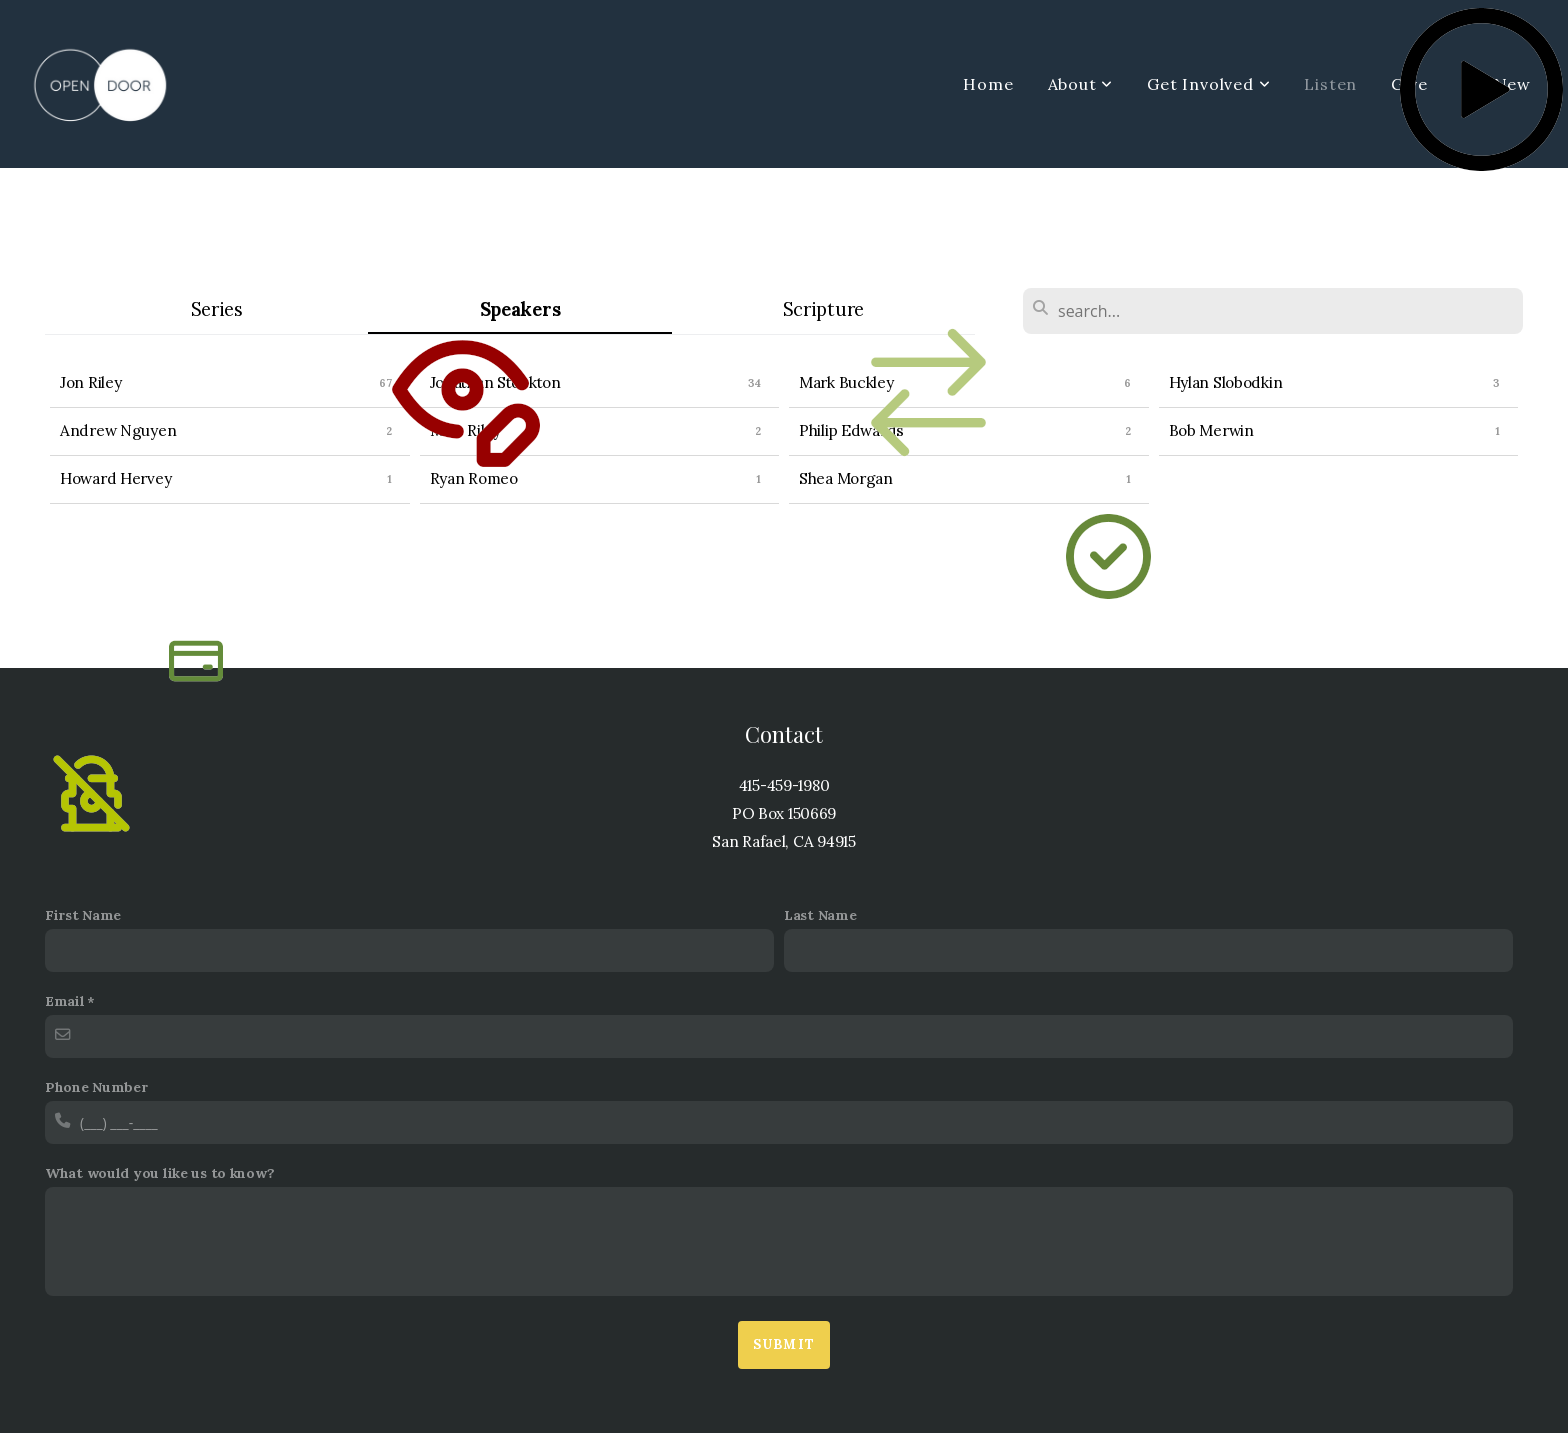 This screenshot has height=1433, width=1568. I want to click on edit visibility settings, so click(462, 389).